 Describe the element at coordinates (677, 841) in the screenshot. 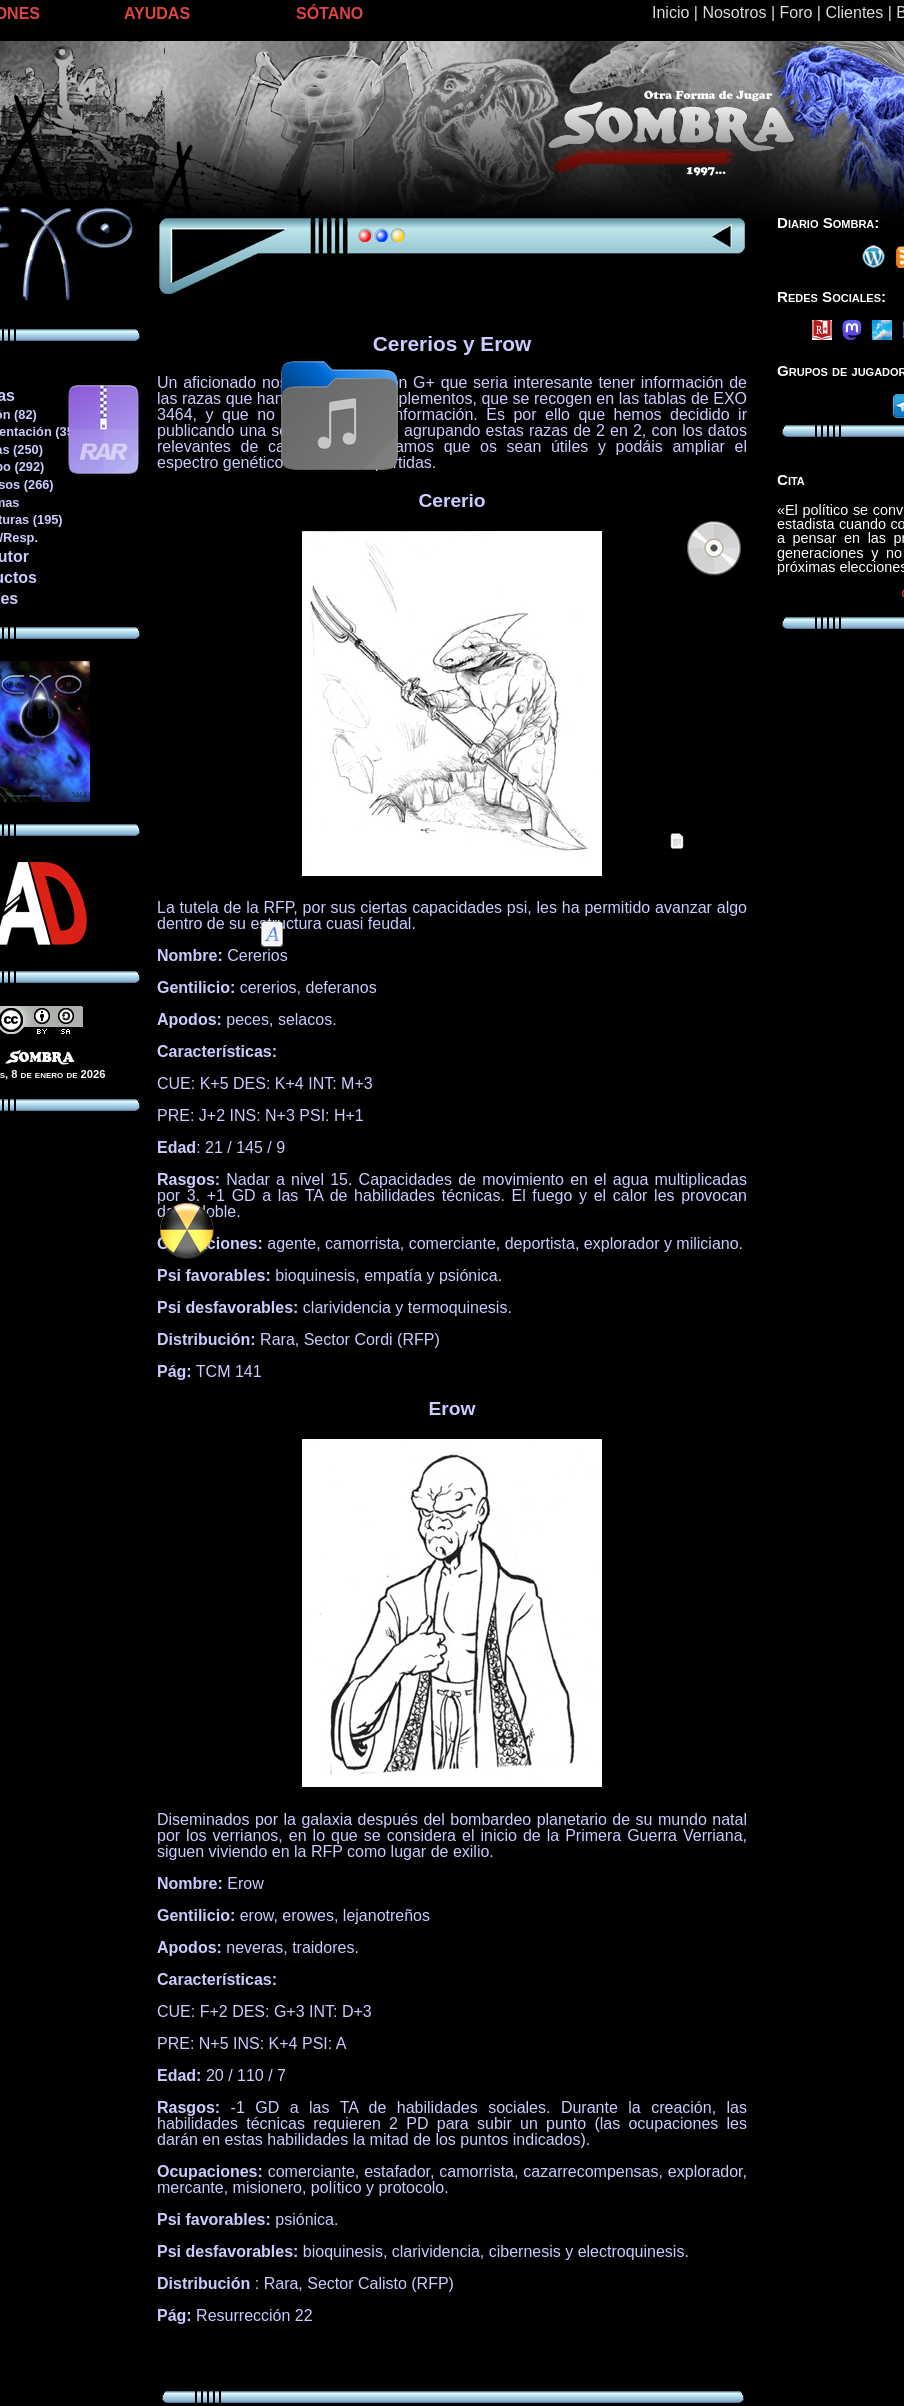

I see `a plain text file` at that location.